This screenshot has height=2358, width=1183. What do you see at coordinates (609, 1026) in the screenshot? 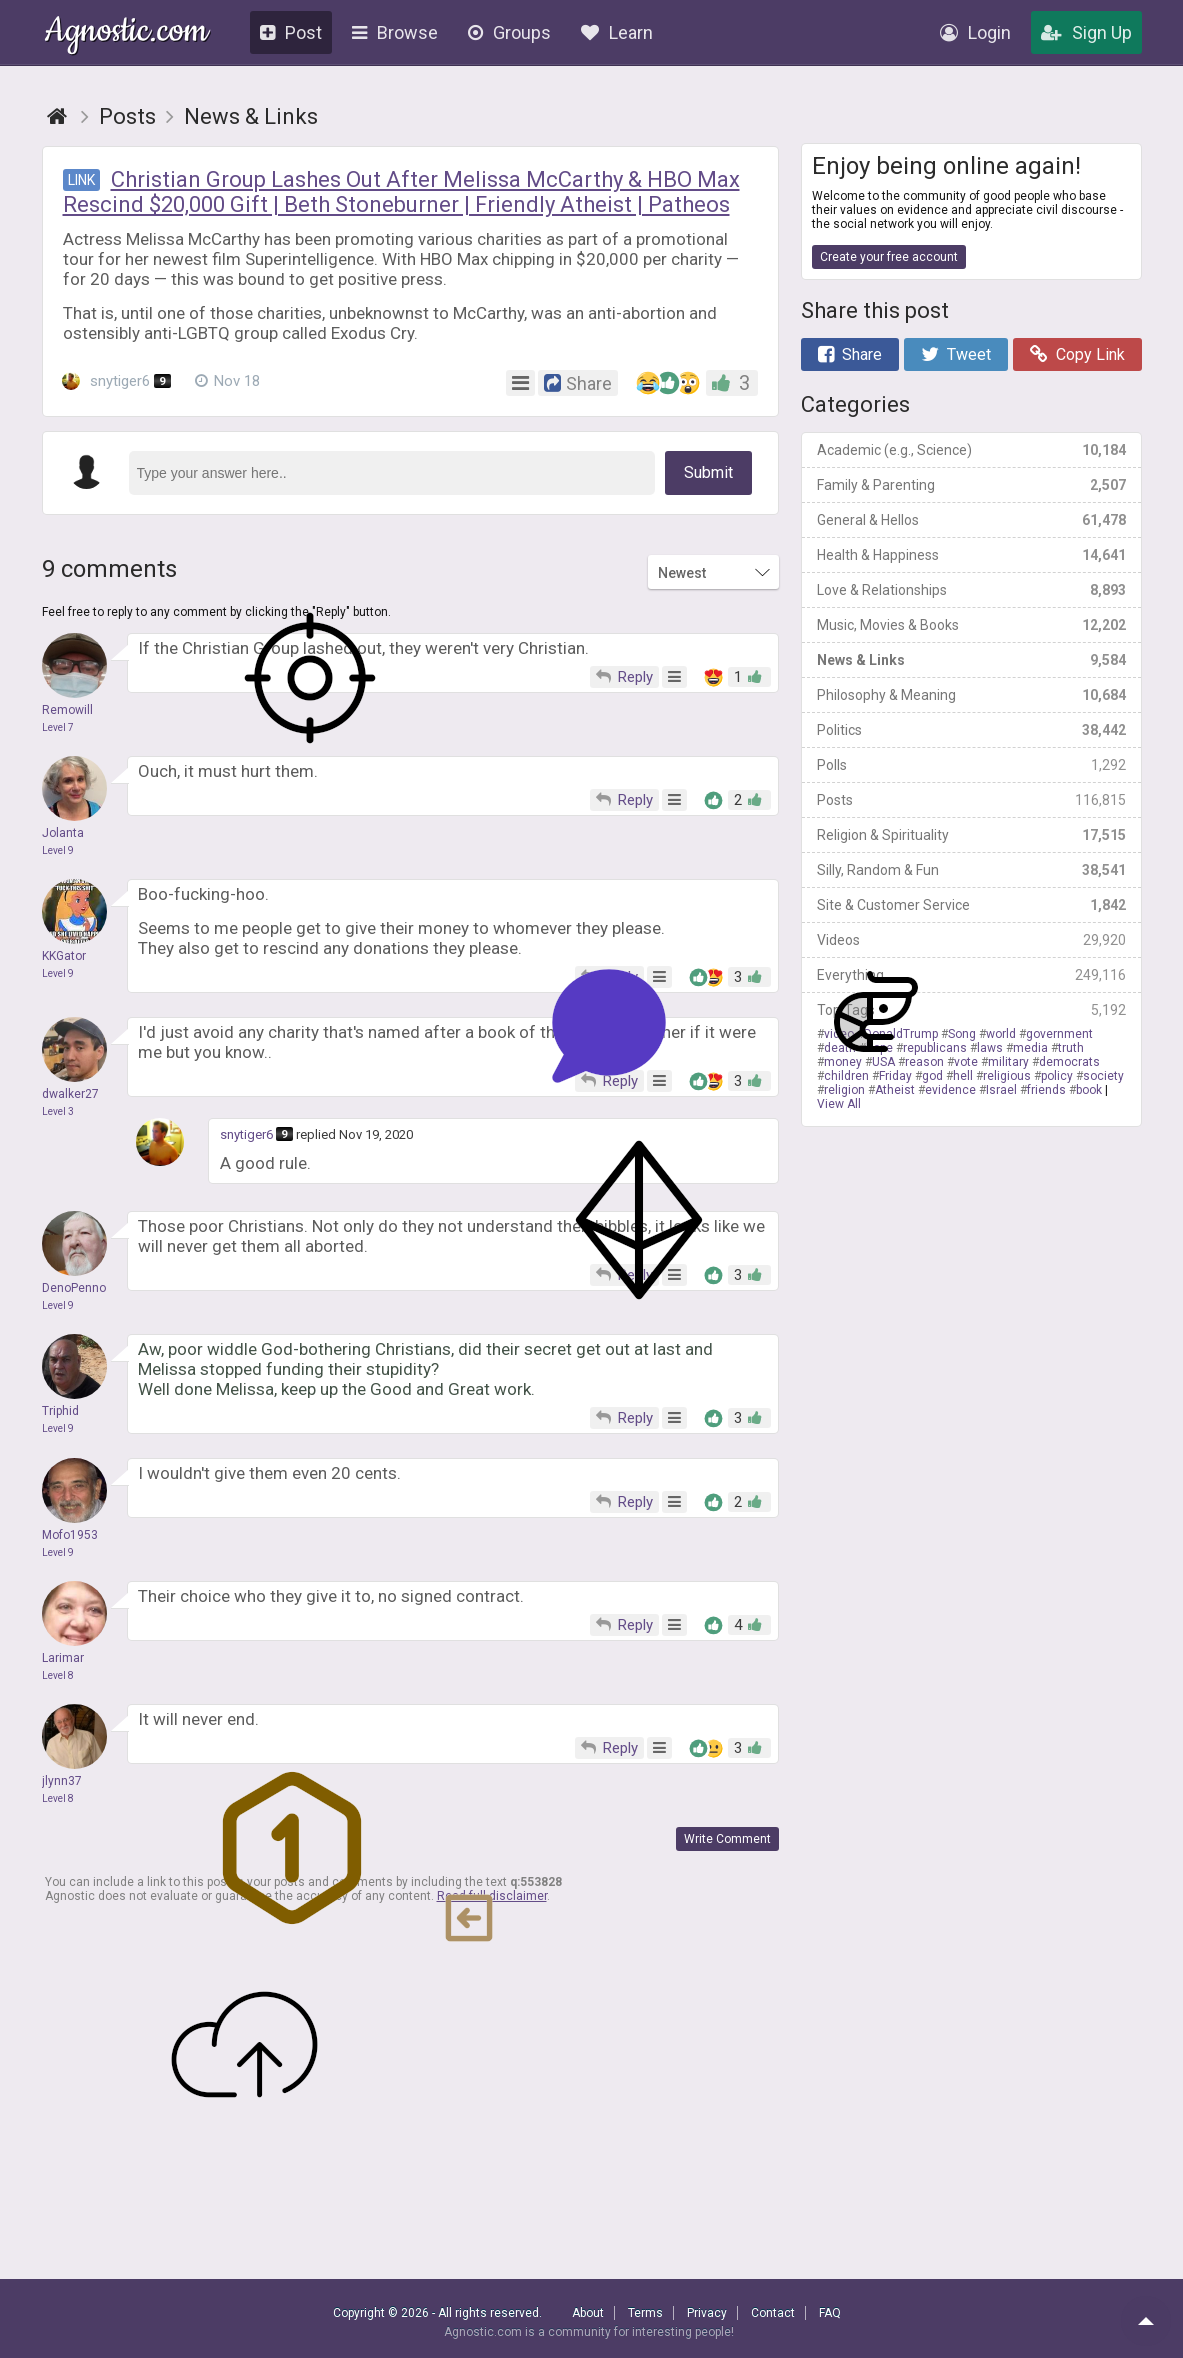
I see `open comments section` at bounding box center [609, 1026].